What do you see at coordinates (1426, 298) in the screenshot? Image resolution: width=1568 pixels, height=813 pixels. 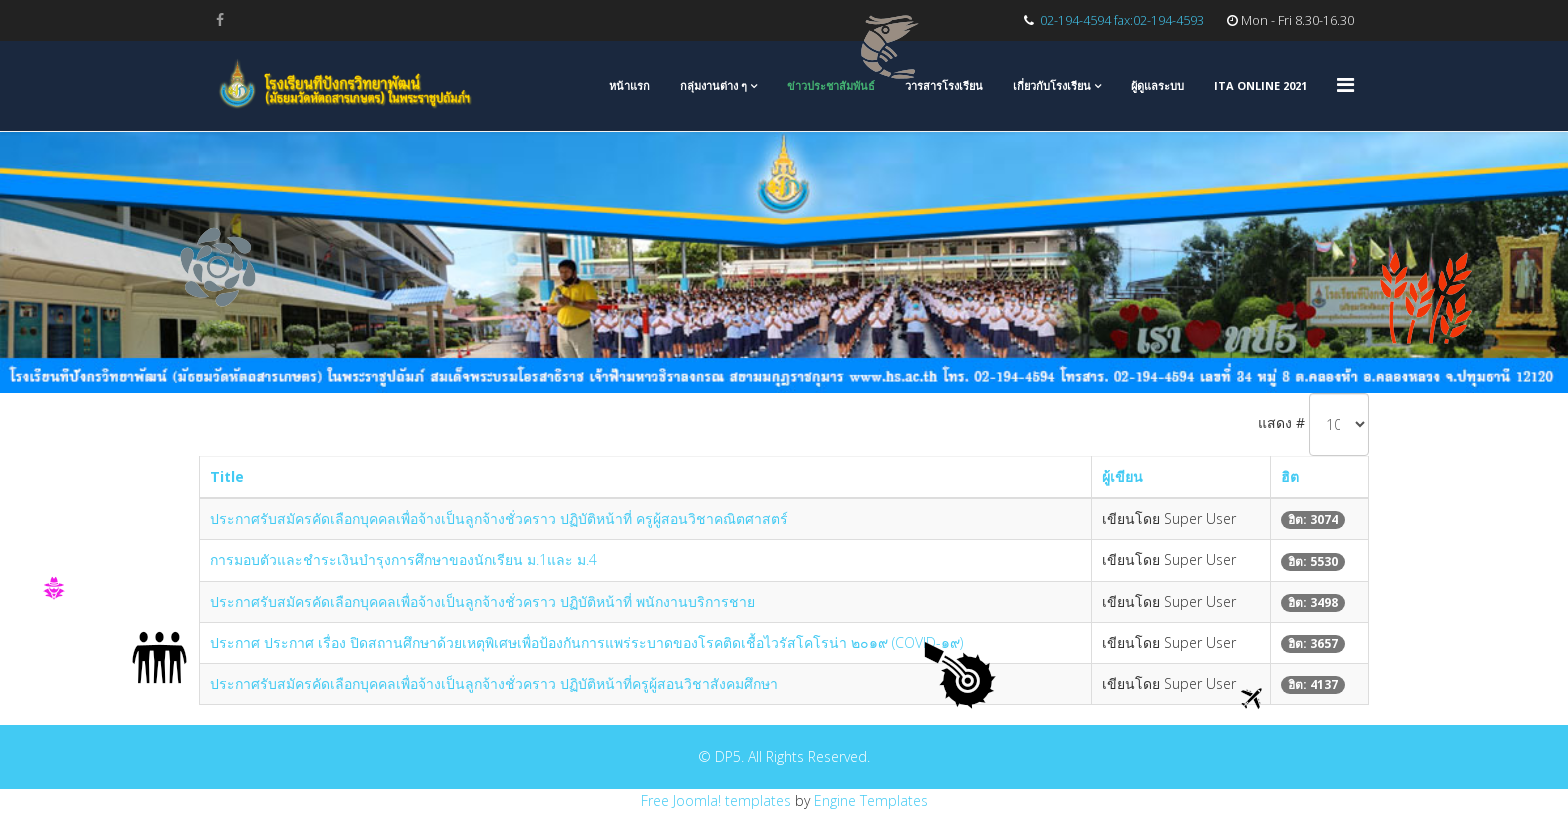 I see `indicates grain or wheat resource in a farming game` at bounding box center [1426, 298].